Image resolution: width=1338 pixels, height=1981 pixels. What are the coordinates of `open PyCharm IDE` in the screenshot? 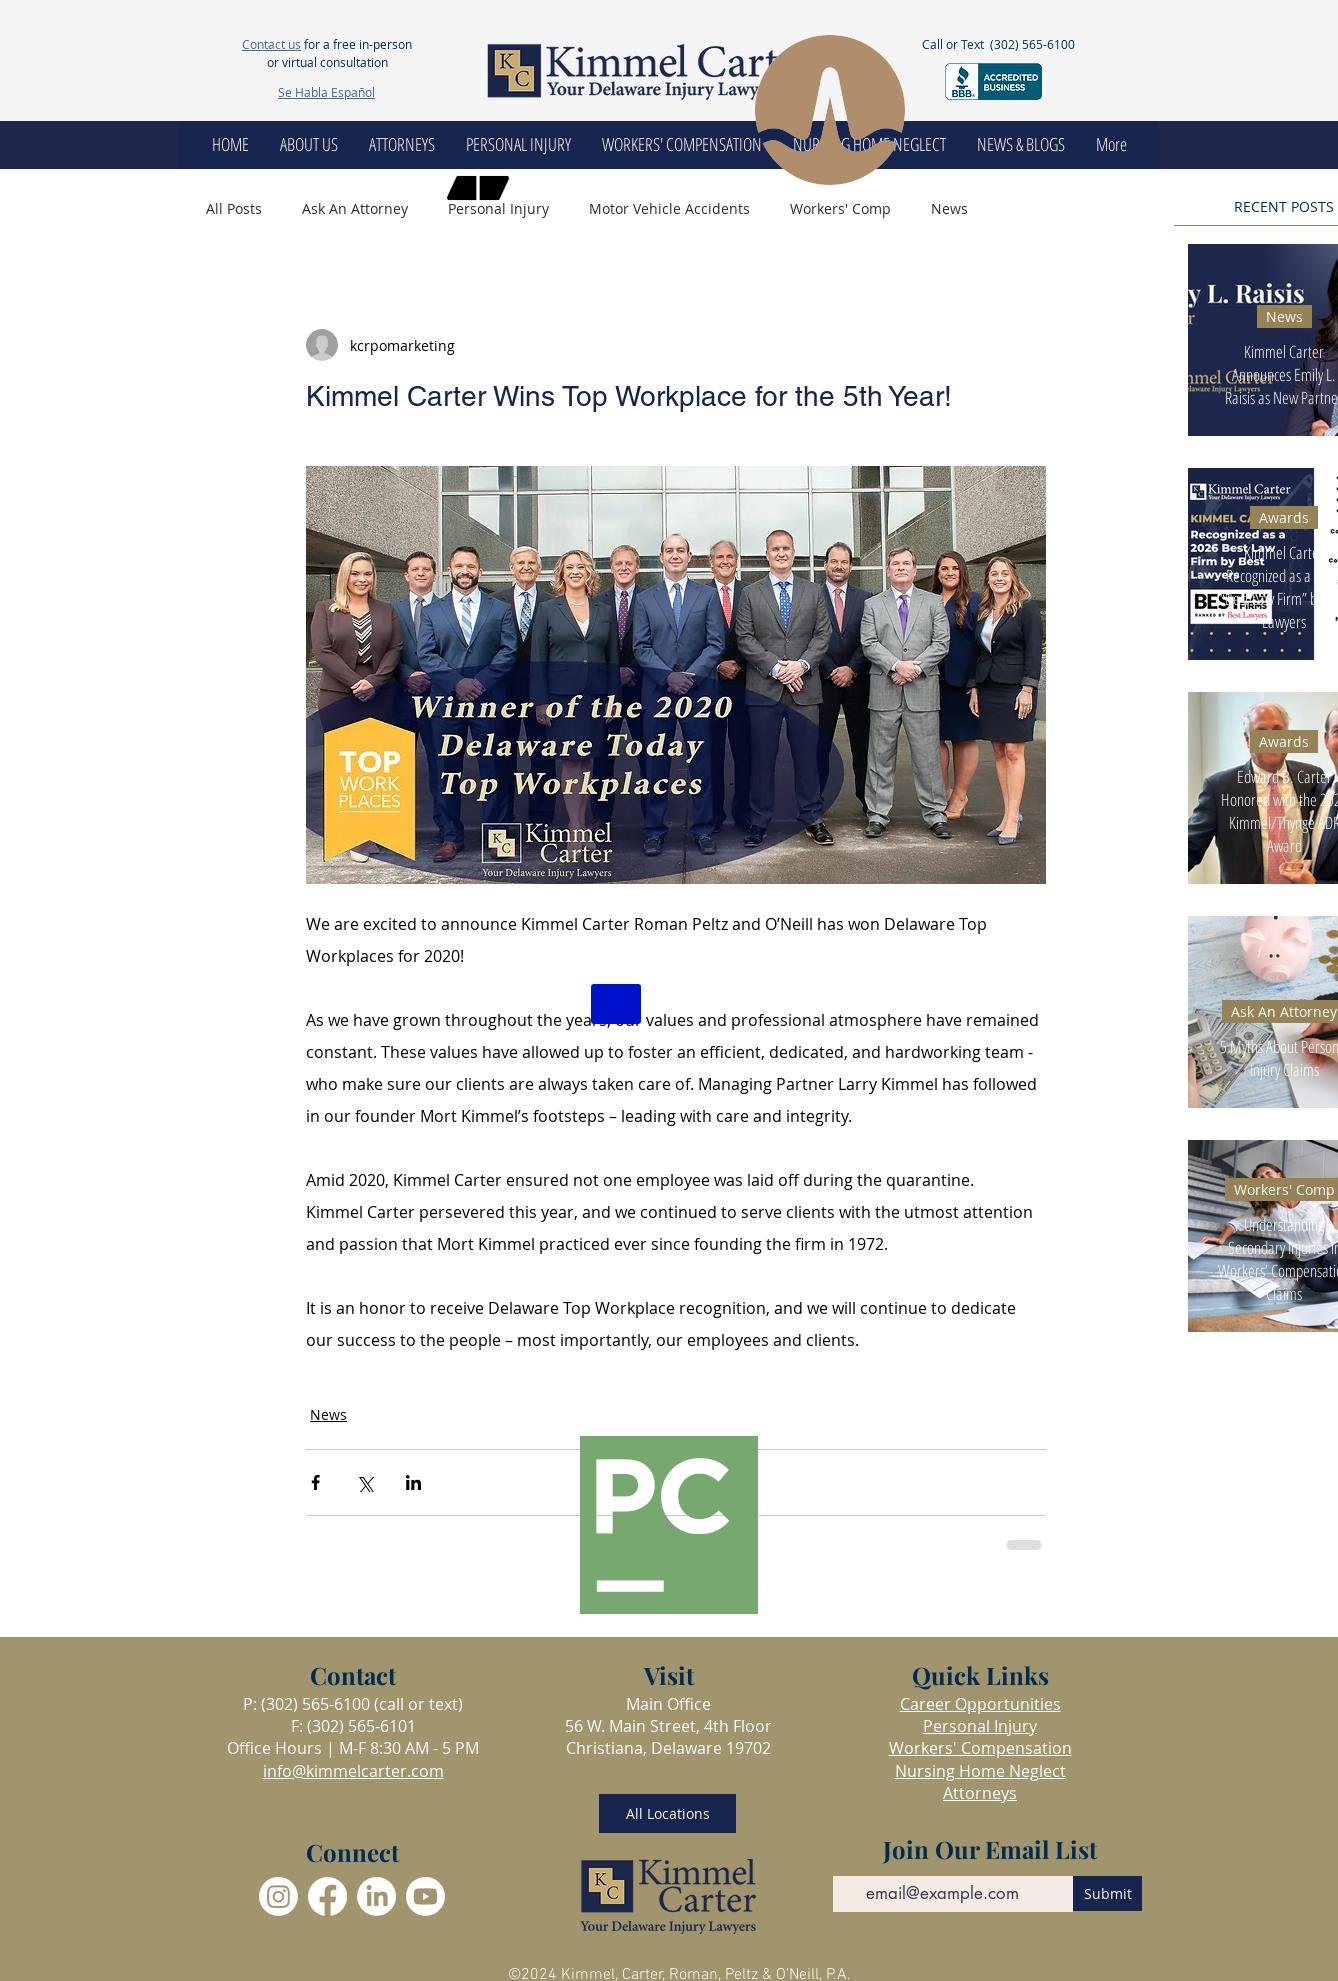 It's located at (669, 1525).